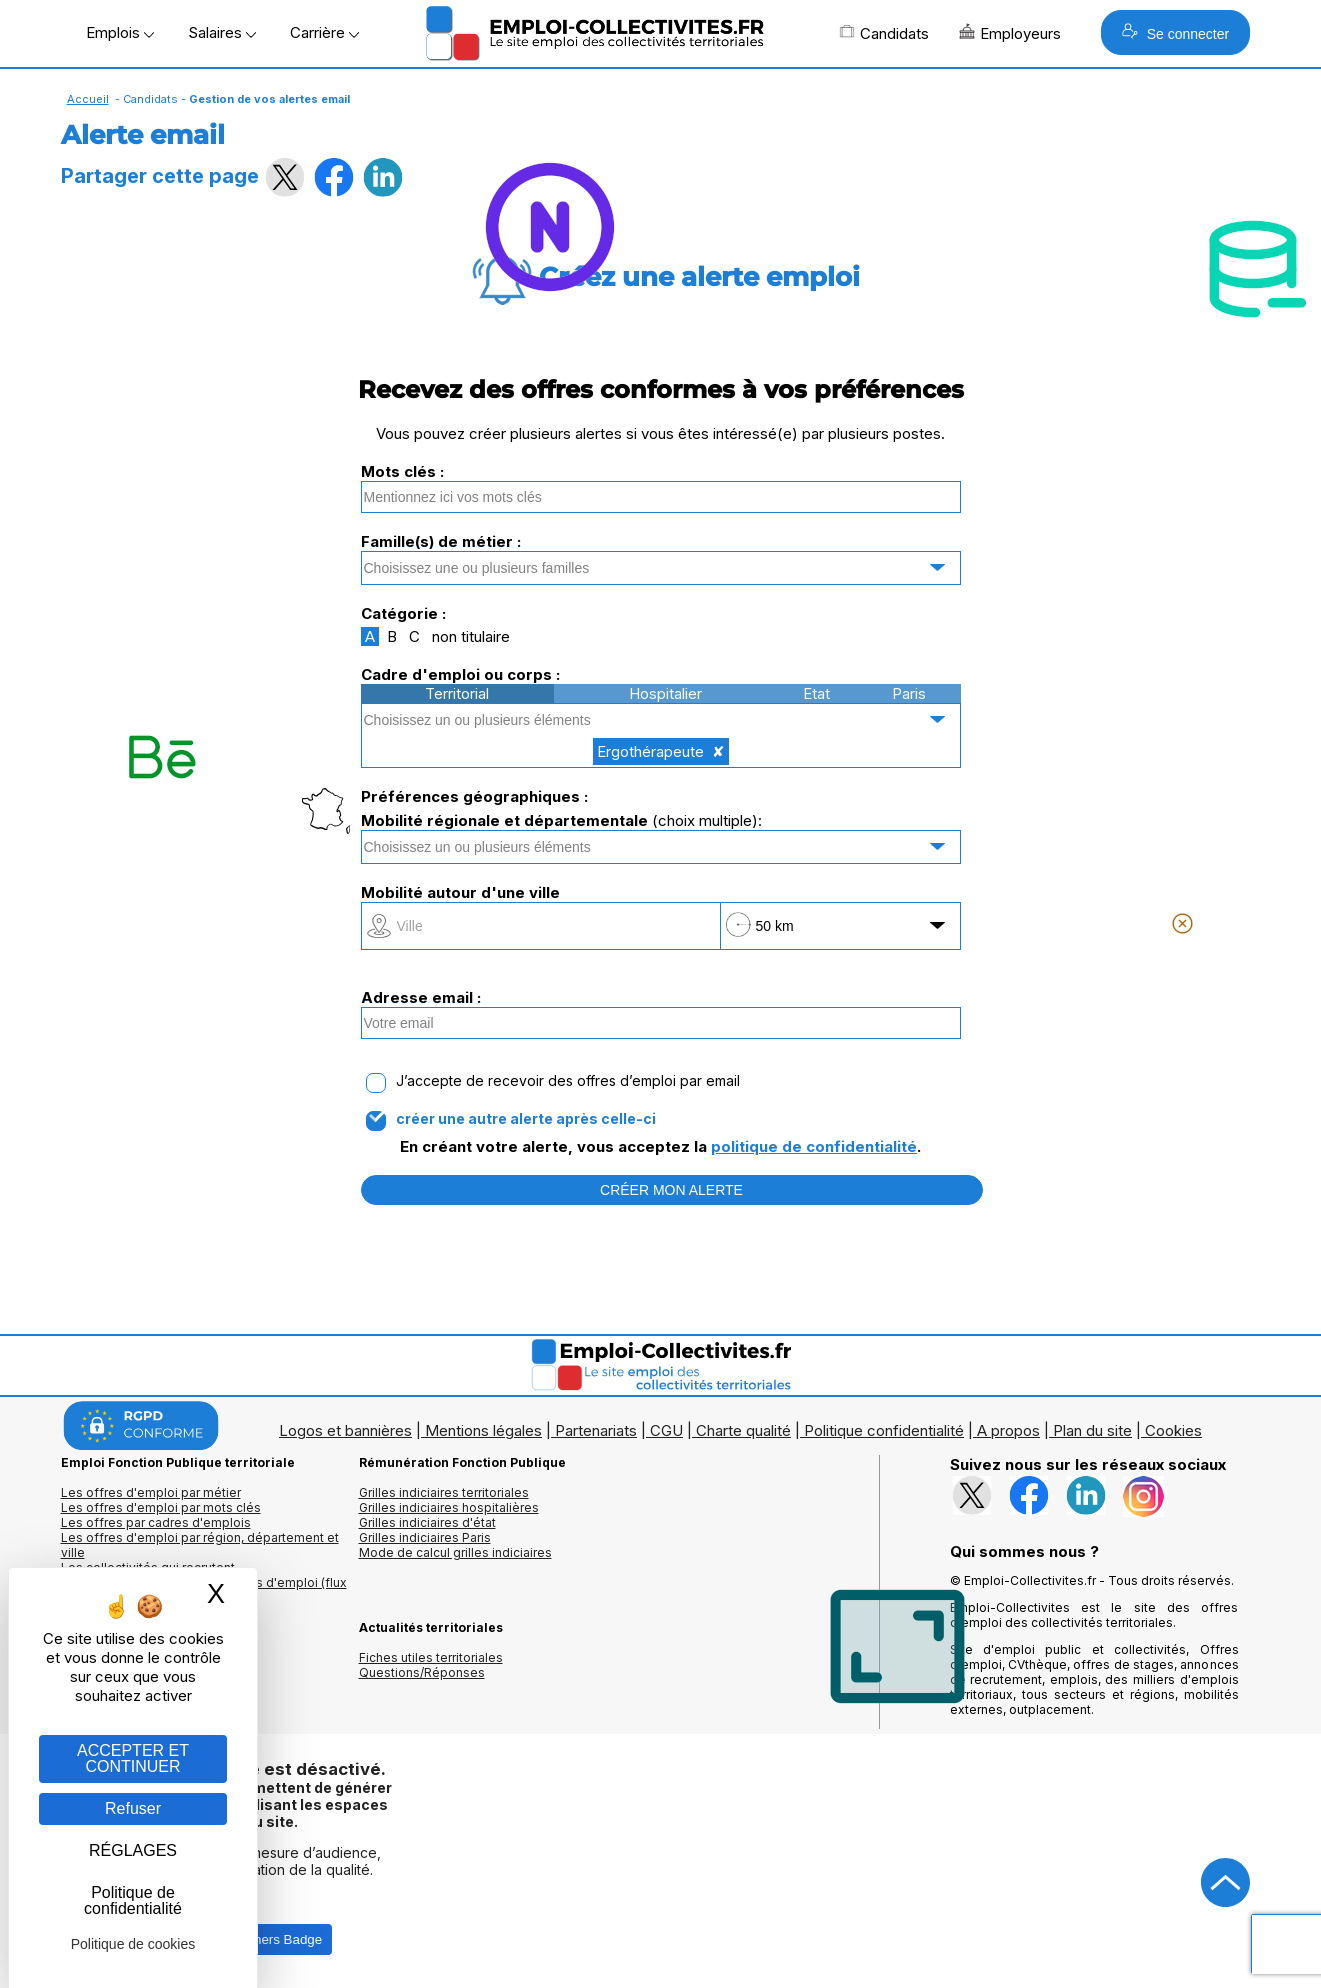  What do you see at coordinates (160, 757) in the screenshot?
I see `visit behance profile or portfolio` at bounding box center [160, 757].